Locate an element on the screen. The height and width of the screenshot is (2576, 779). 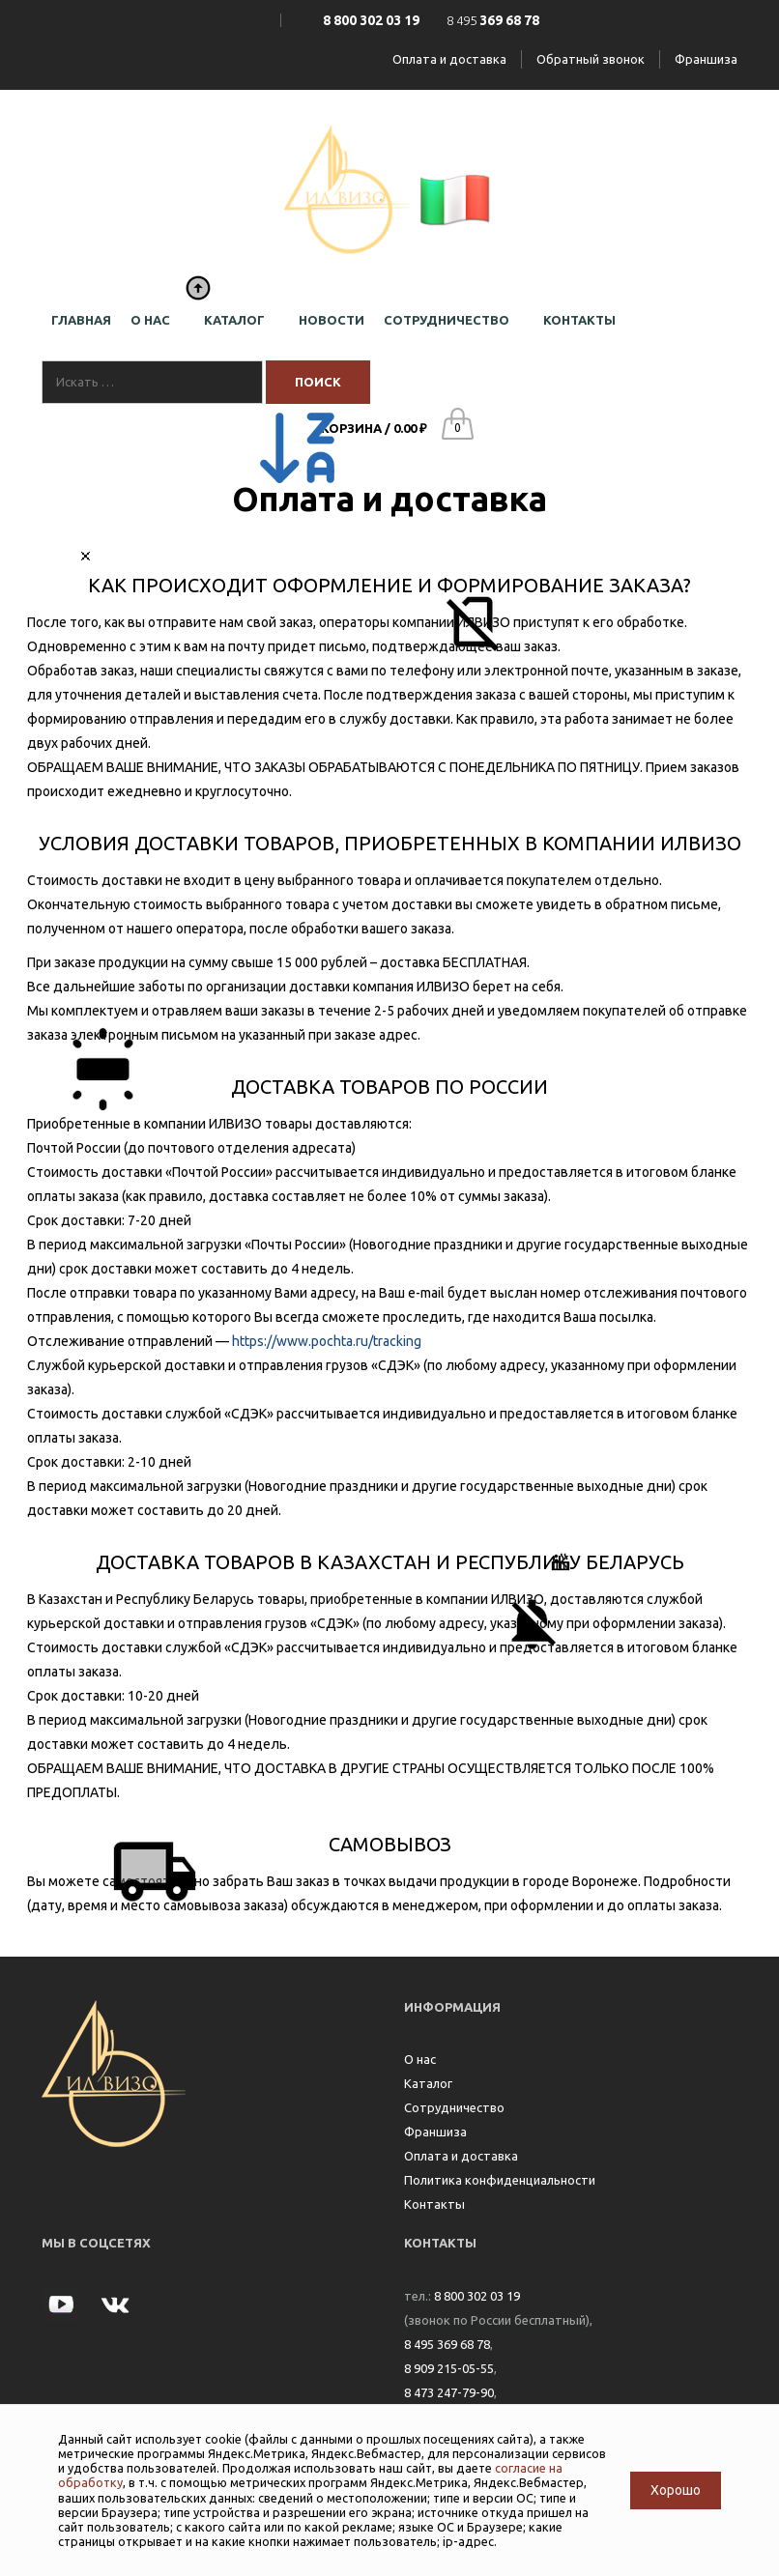
close a dialog or modal is located at coordinates (85, 556).